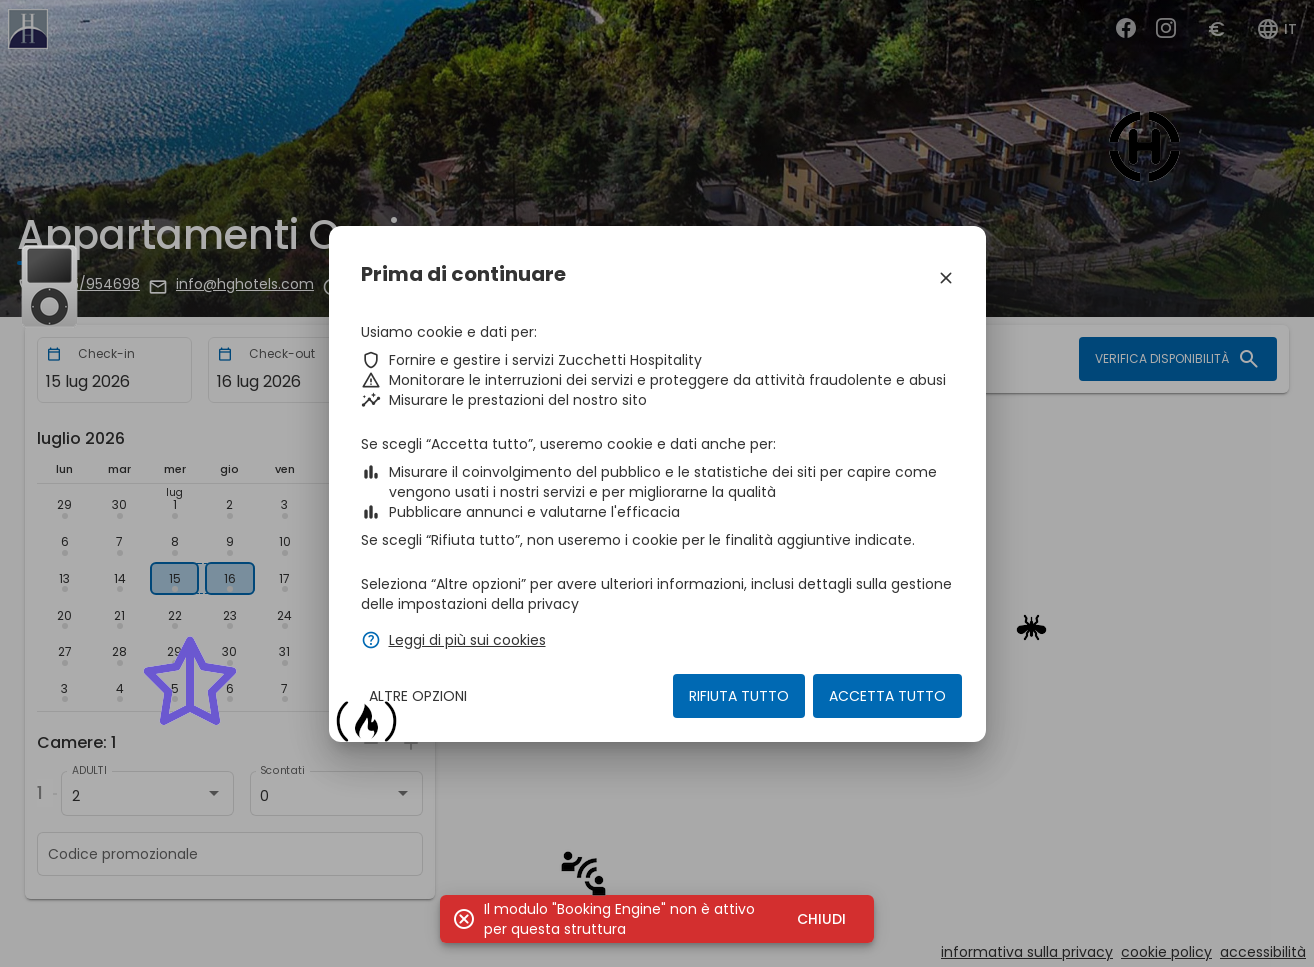  I want to click on indicates a partial or half-star rating, so click(190, 685).